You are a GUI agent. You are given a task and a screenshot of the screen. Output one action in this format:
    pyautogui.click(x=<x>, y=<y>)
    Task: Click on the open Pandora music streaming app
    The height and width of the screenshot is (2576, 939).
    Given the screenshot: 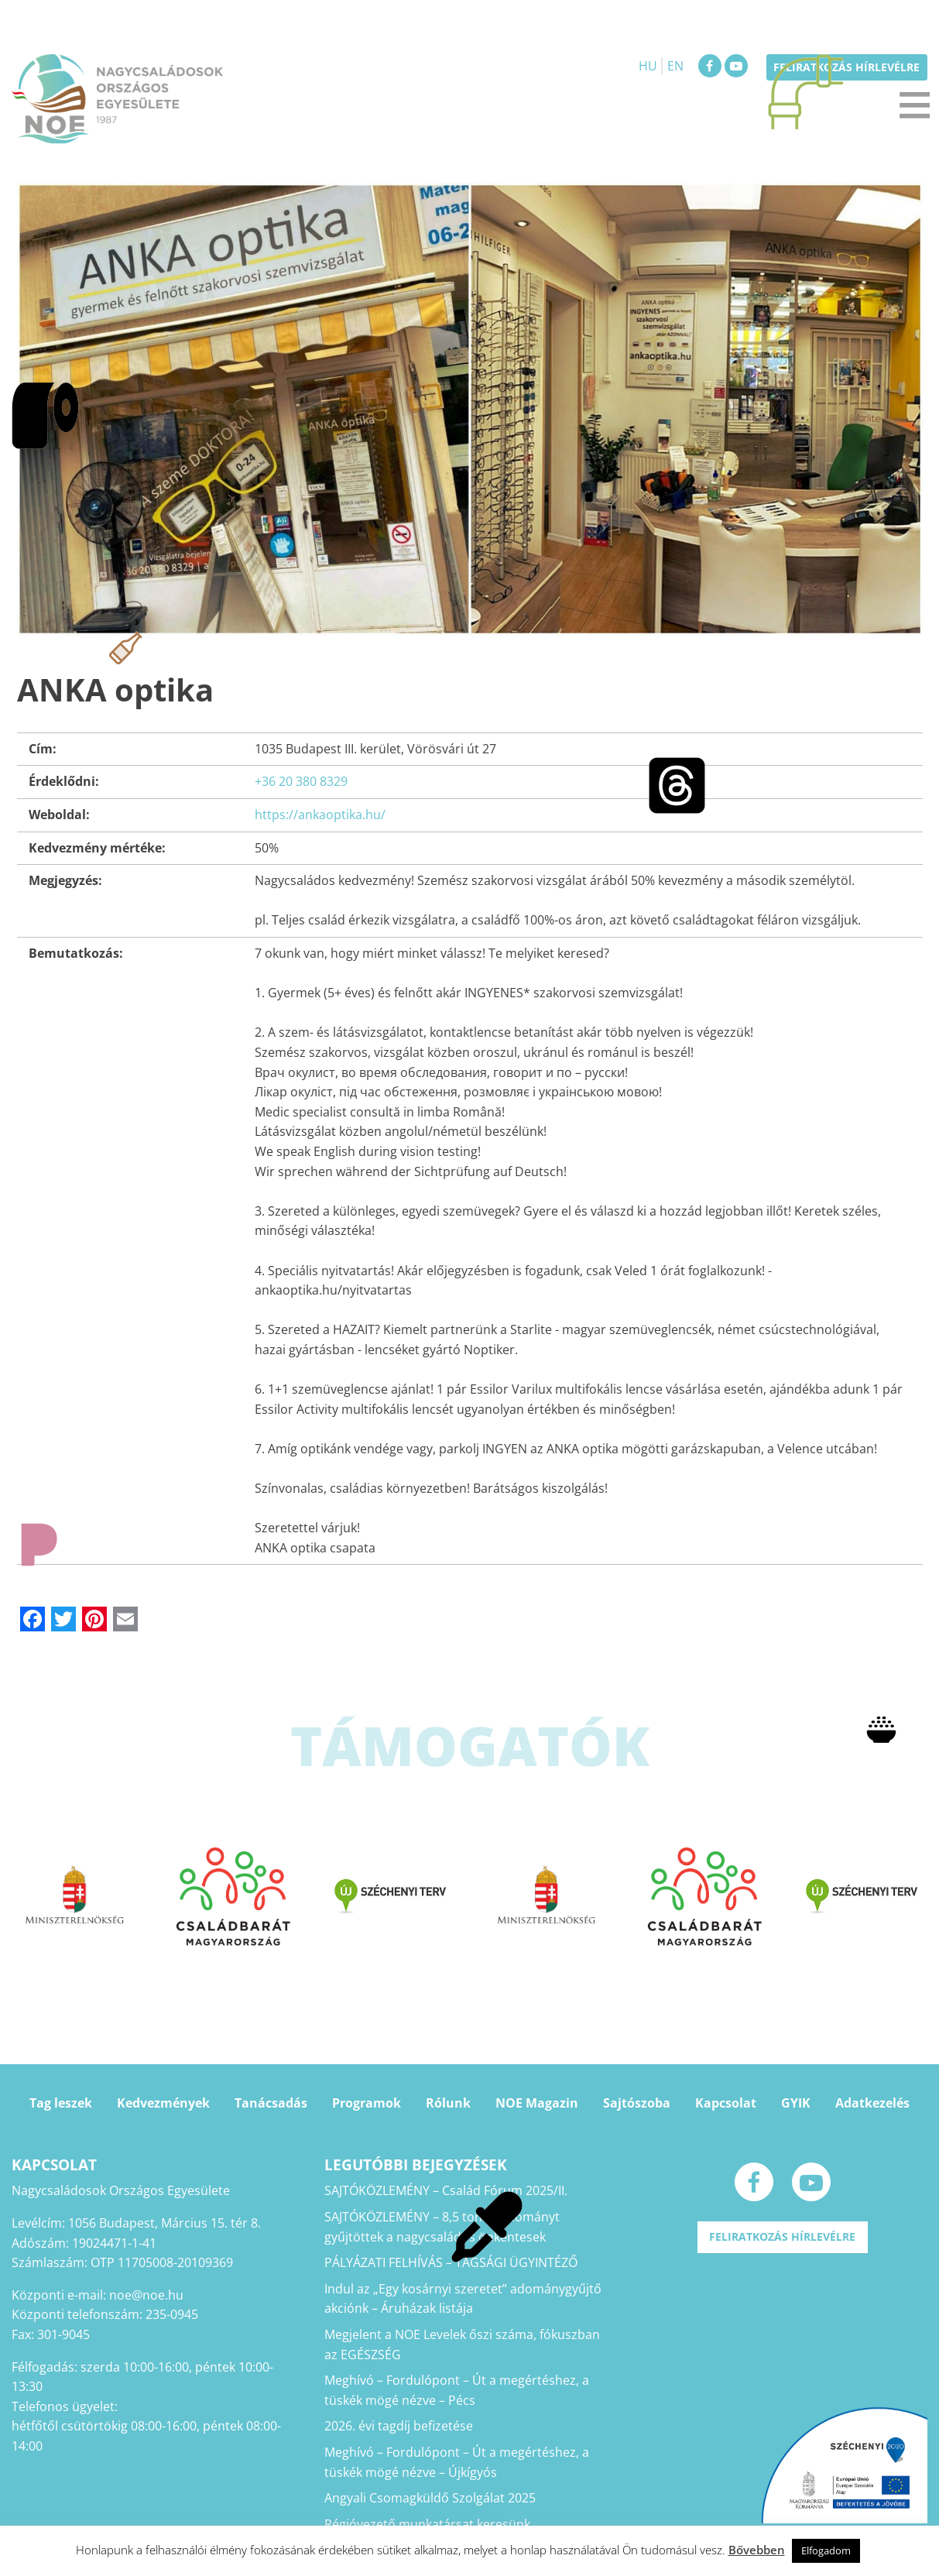 What is the action you would take?
    pyautogui.click(x=39, y=1545)
    